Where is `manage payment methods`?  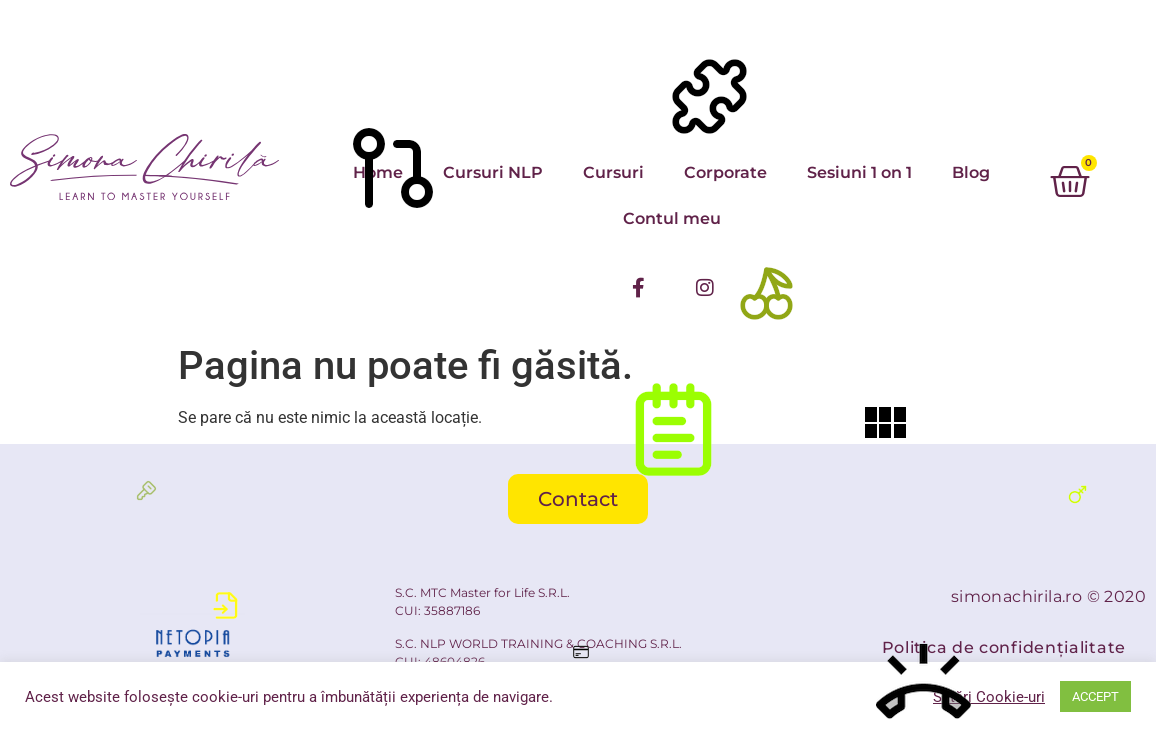
manage payment methods is located at coordinates (581, 652).